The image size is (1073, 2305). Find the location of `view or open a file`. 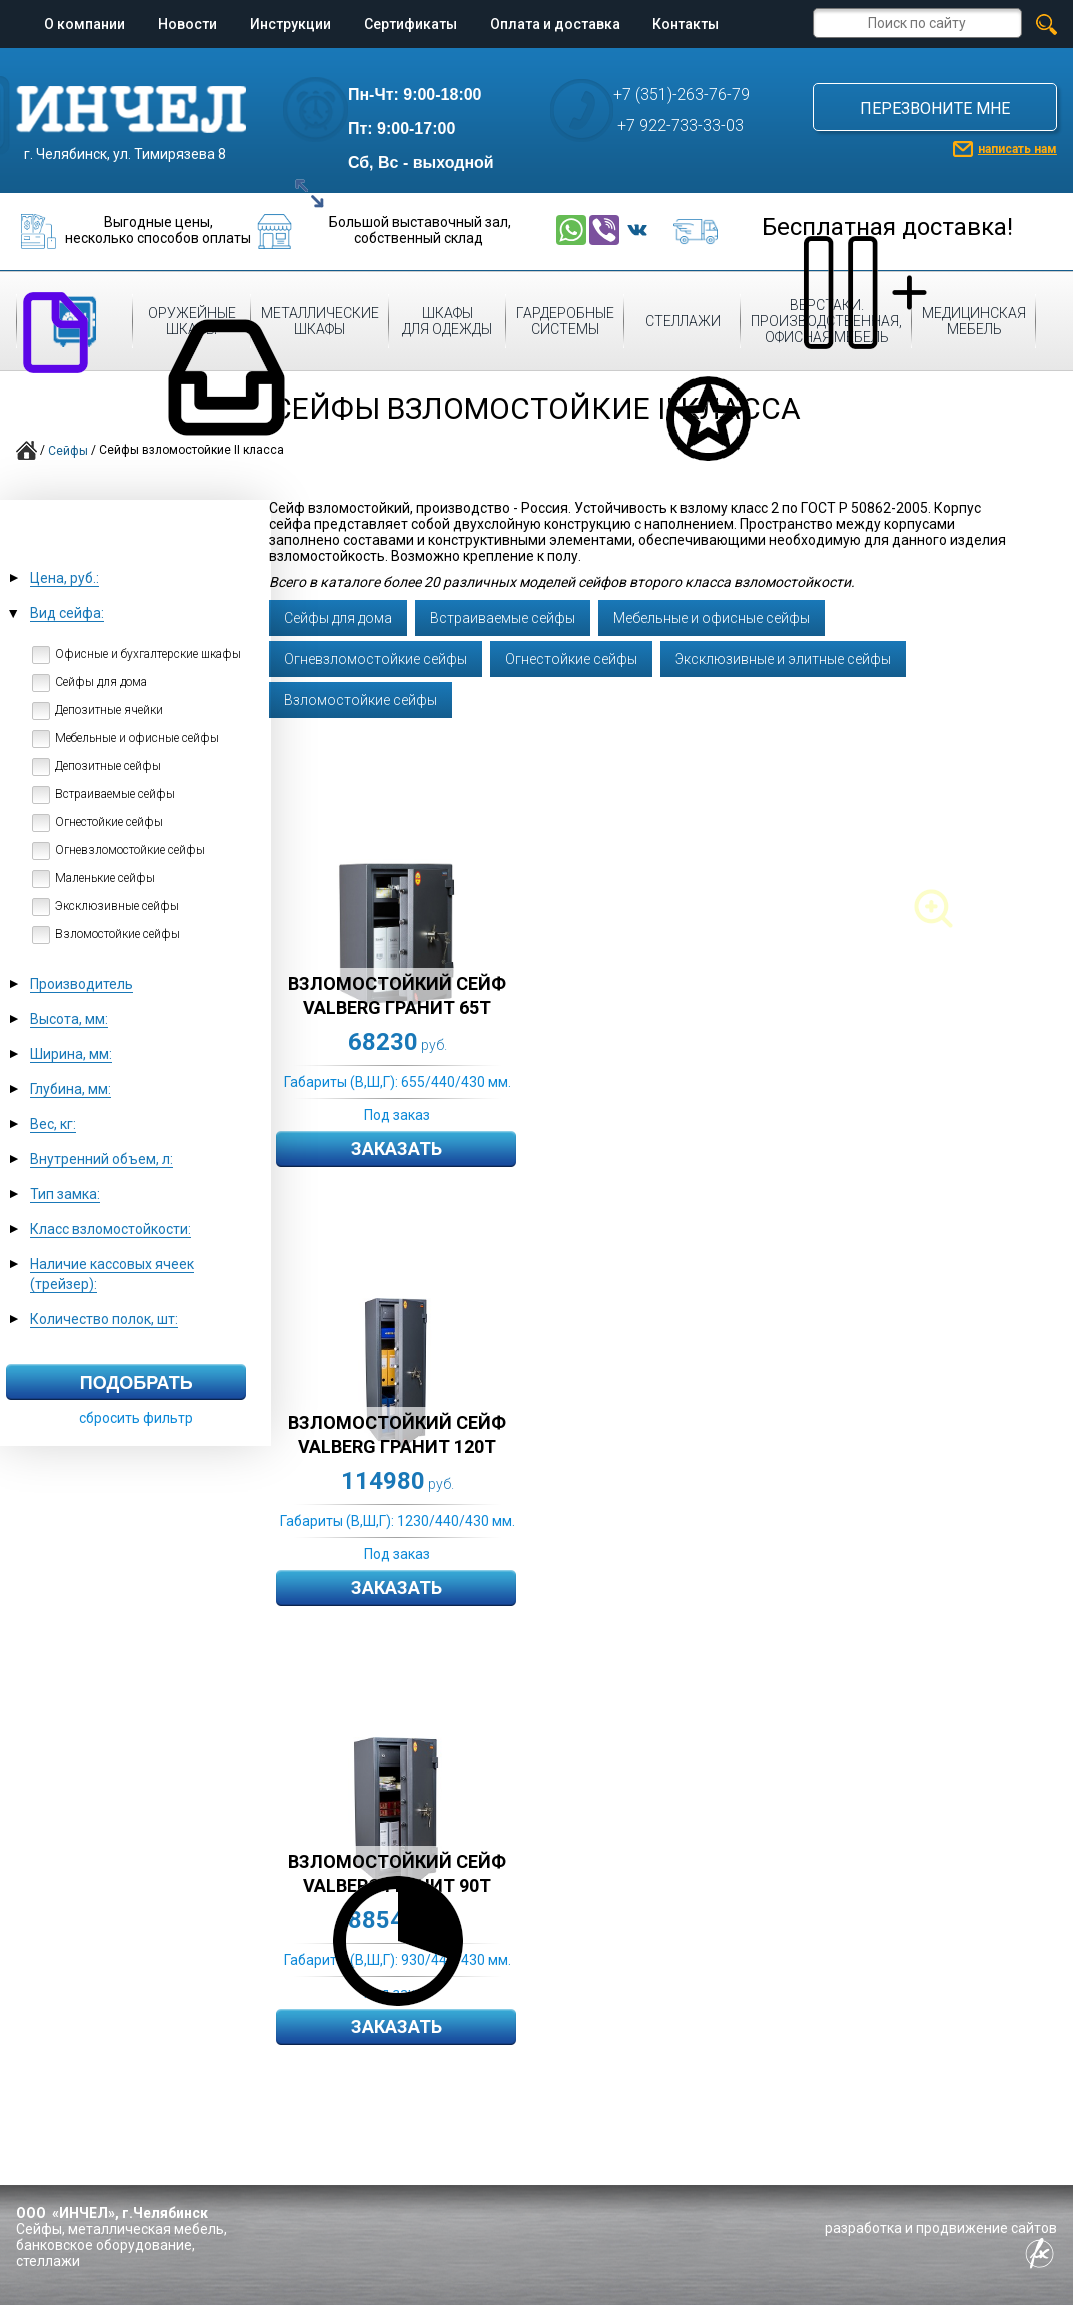

view or open a file is located at coordinates (55, 332).